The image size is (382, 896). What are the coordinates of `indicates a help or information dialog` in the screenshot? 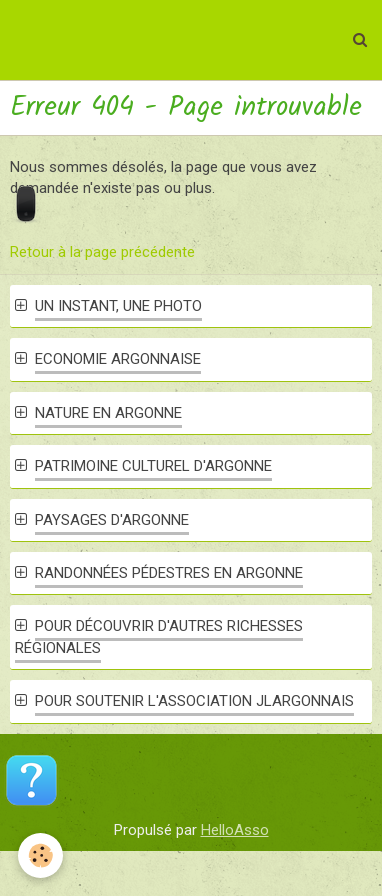 It's located at (31, 781).